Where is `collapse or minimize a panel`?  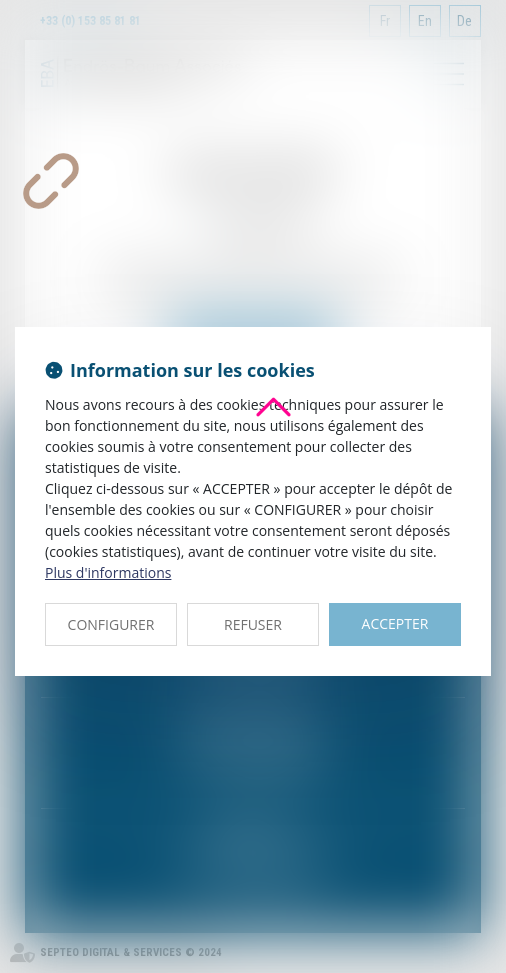 collapse or minimize a panel is located at coordinates (273, 416).